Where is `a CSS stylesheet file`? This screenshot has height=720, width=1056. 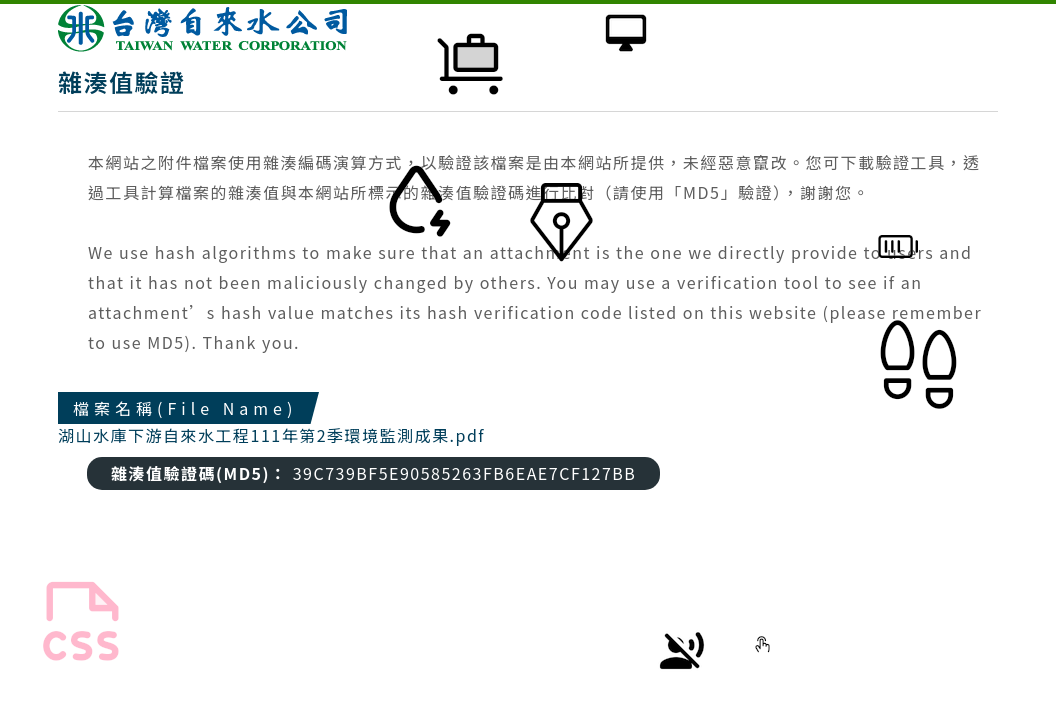 a CSS stylesheet file is located at coordinates (82, 624).